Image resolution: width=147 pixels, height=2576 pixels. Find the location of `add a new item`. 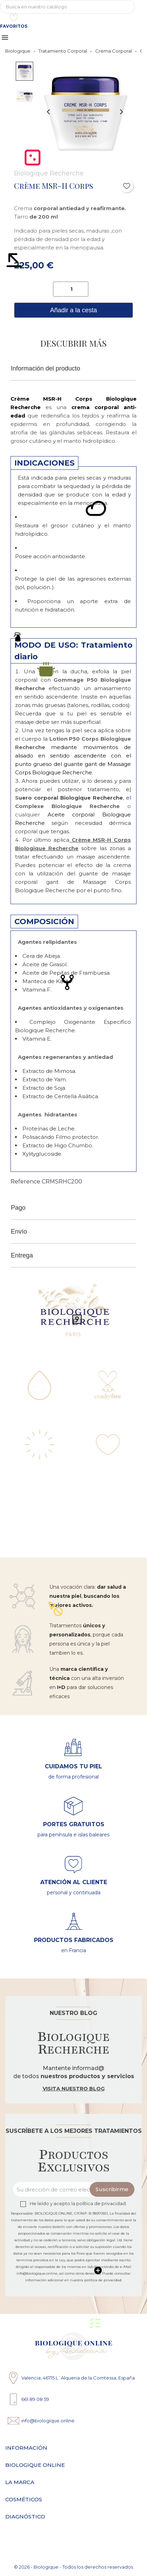

add a new item is located at coordinates (98, 2270).